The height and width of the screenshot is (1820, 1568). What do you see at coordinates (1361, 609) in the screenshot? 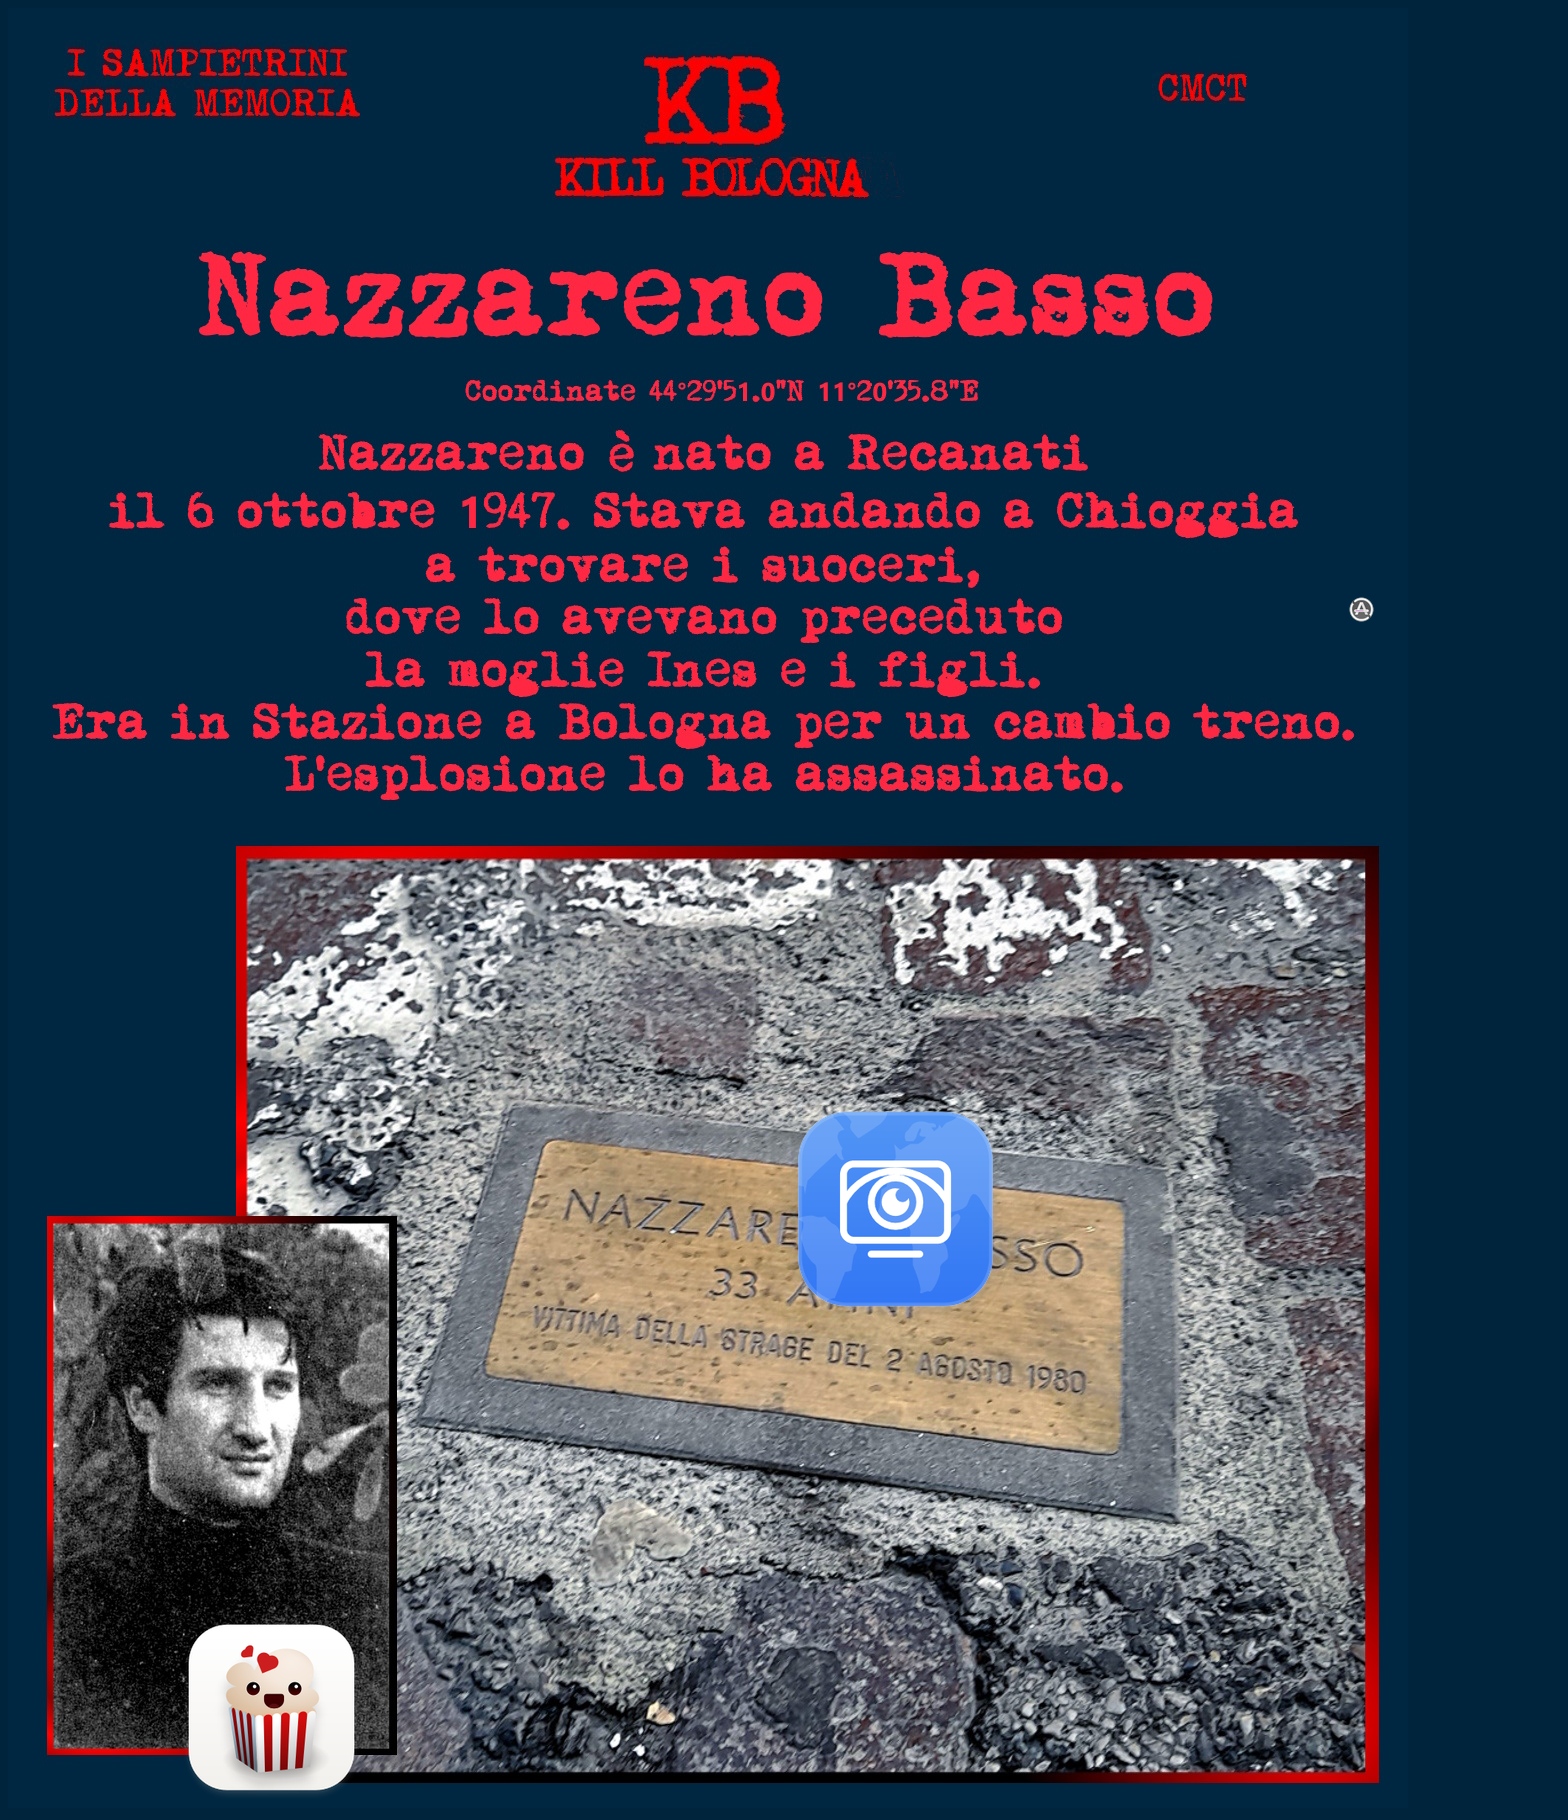
I see `open the software update manager` at bounding box center [1361, 609].